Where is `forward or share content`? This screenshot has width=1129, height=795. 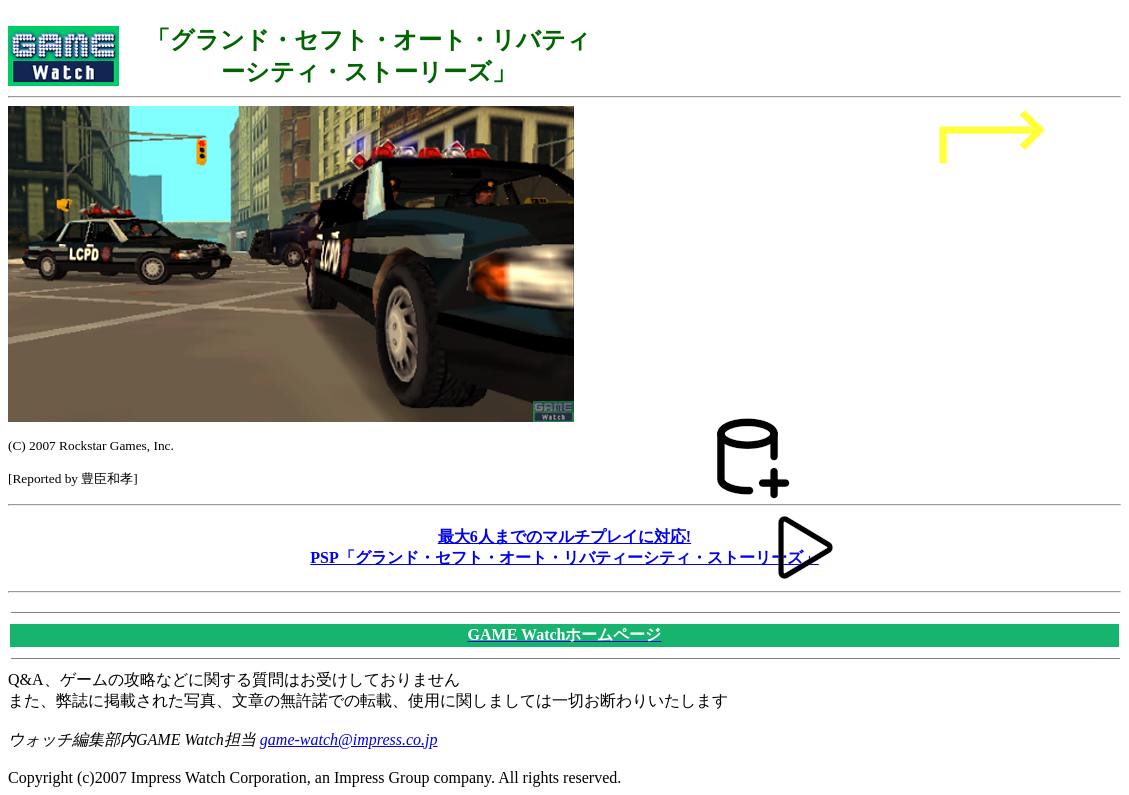 forward or share content is located at coordinates (991, 137).